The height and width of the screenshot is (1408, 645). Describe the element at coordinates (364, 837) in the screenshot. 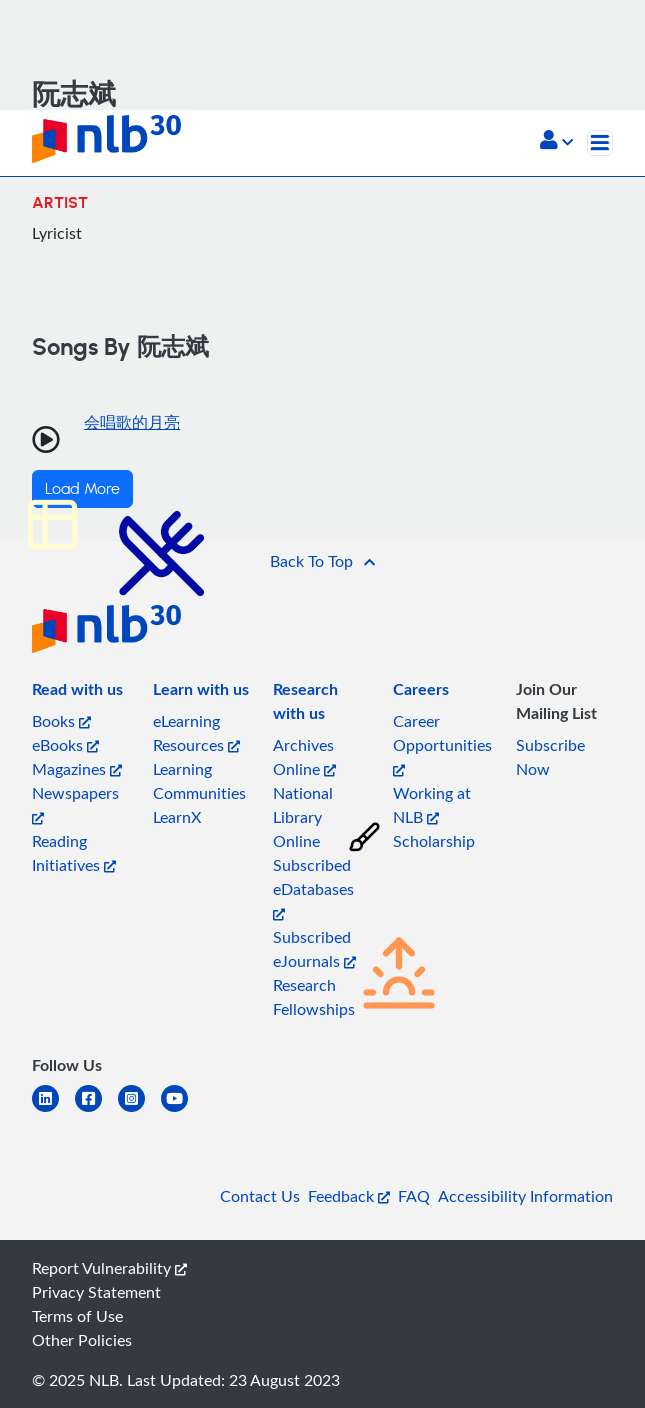

I see `access drawing or painting tools` at that location.